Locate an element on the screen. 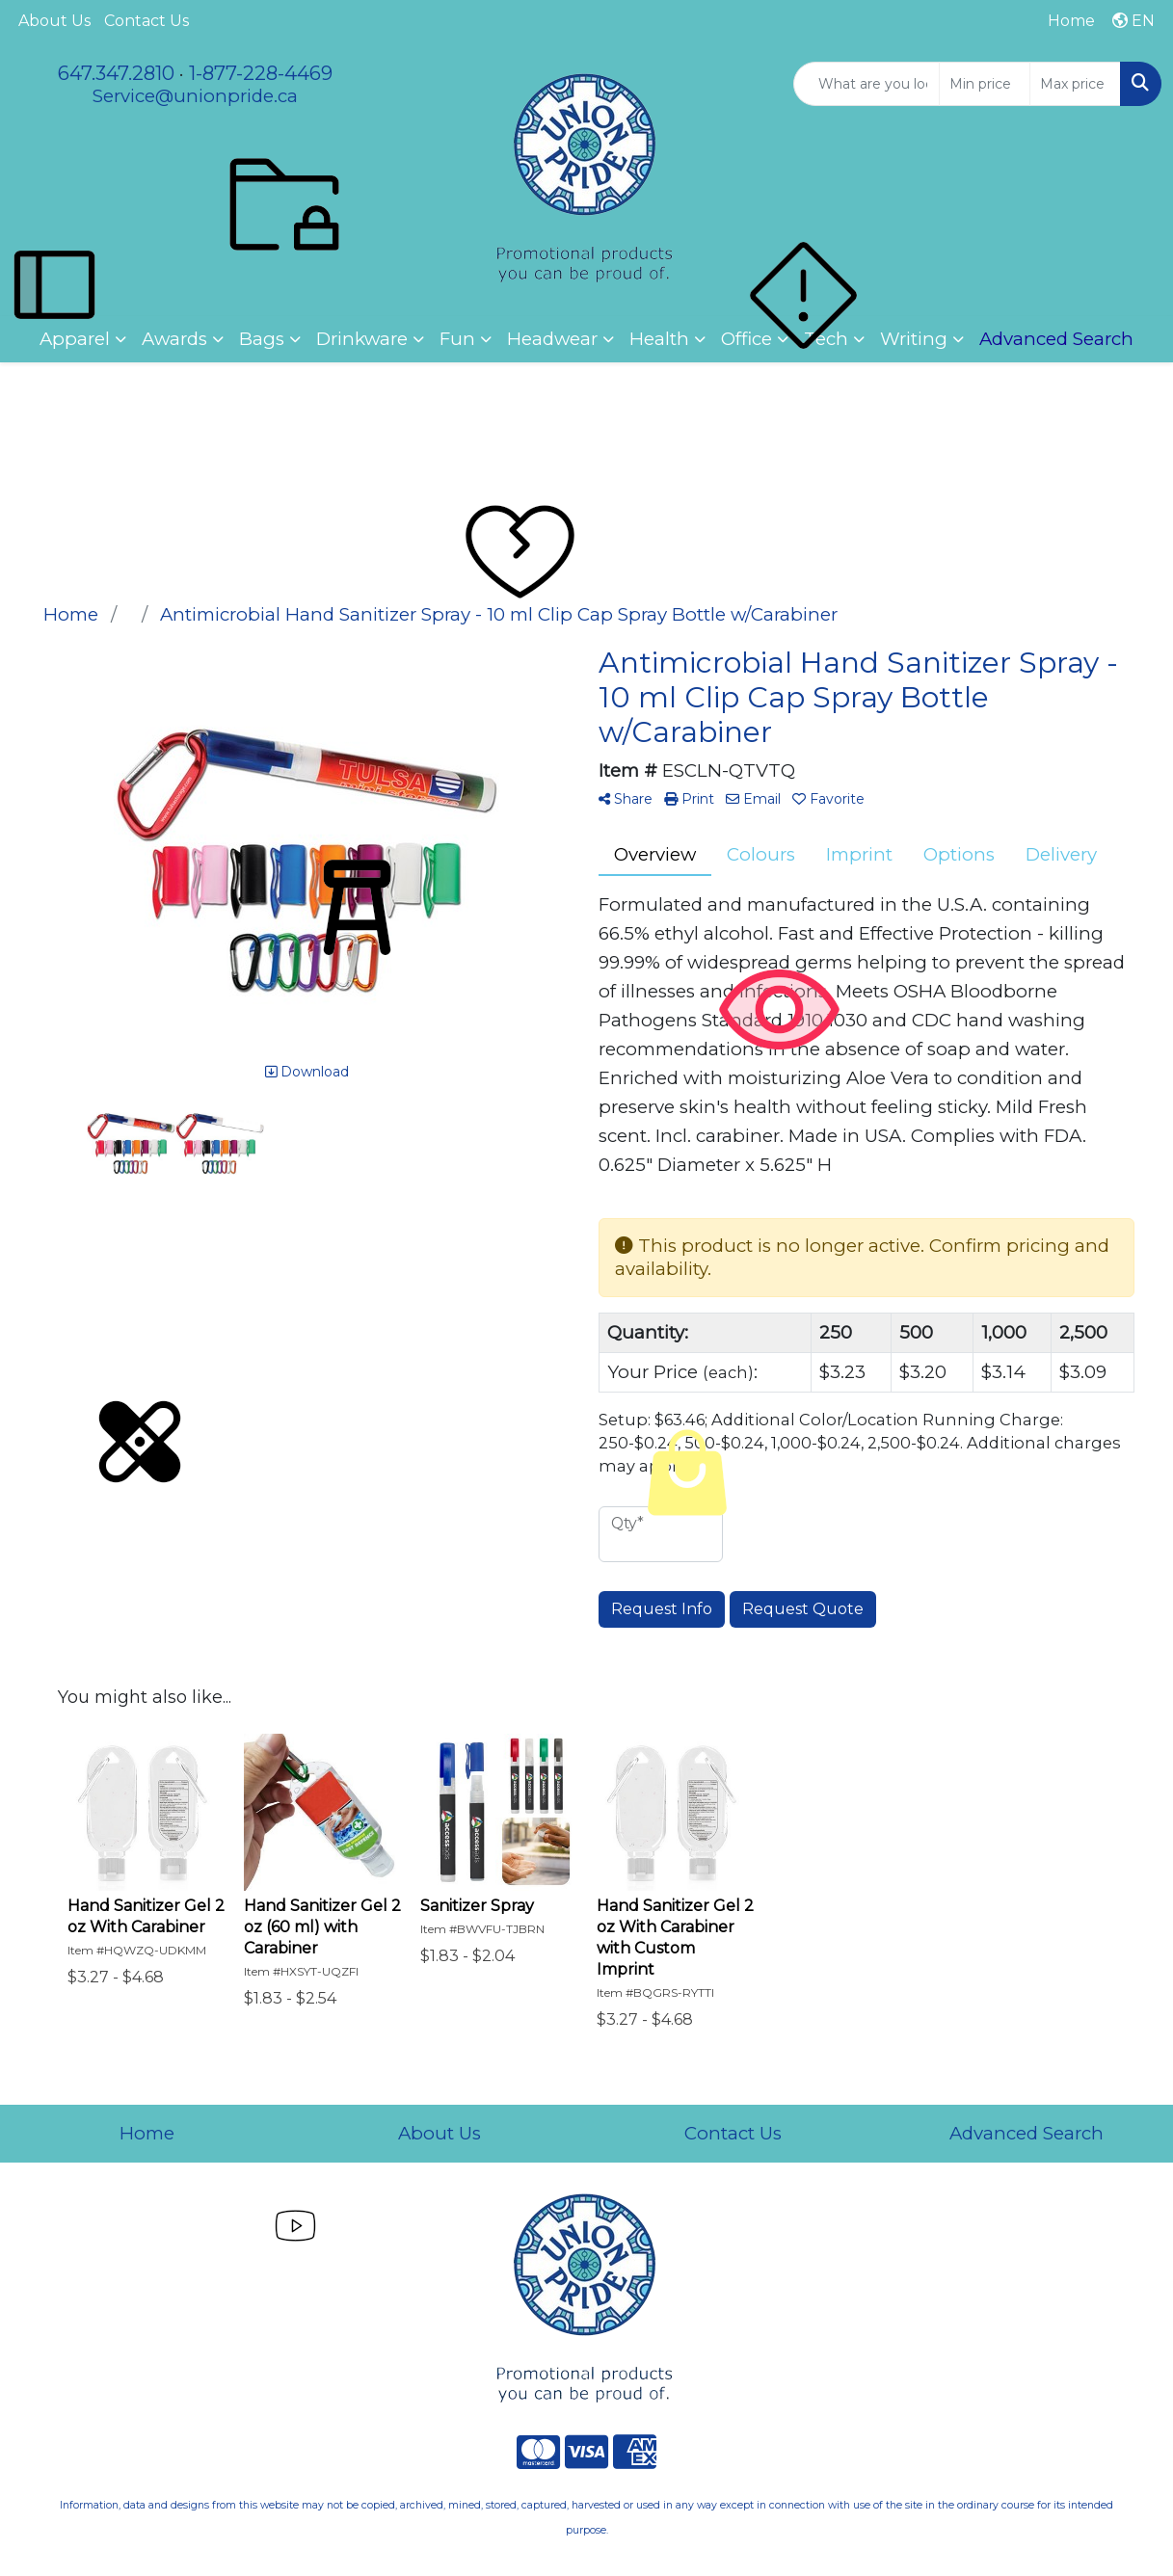 The height and width of the screenshot is (2576, 1173). toggle sidebar panel visibility is located at coordinates (54, 284).